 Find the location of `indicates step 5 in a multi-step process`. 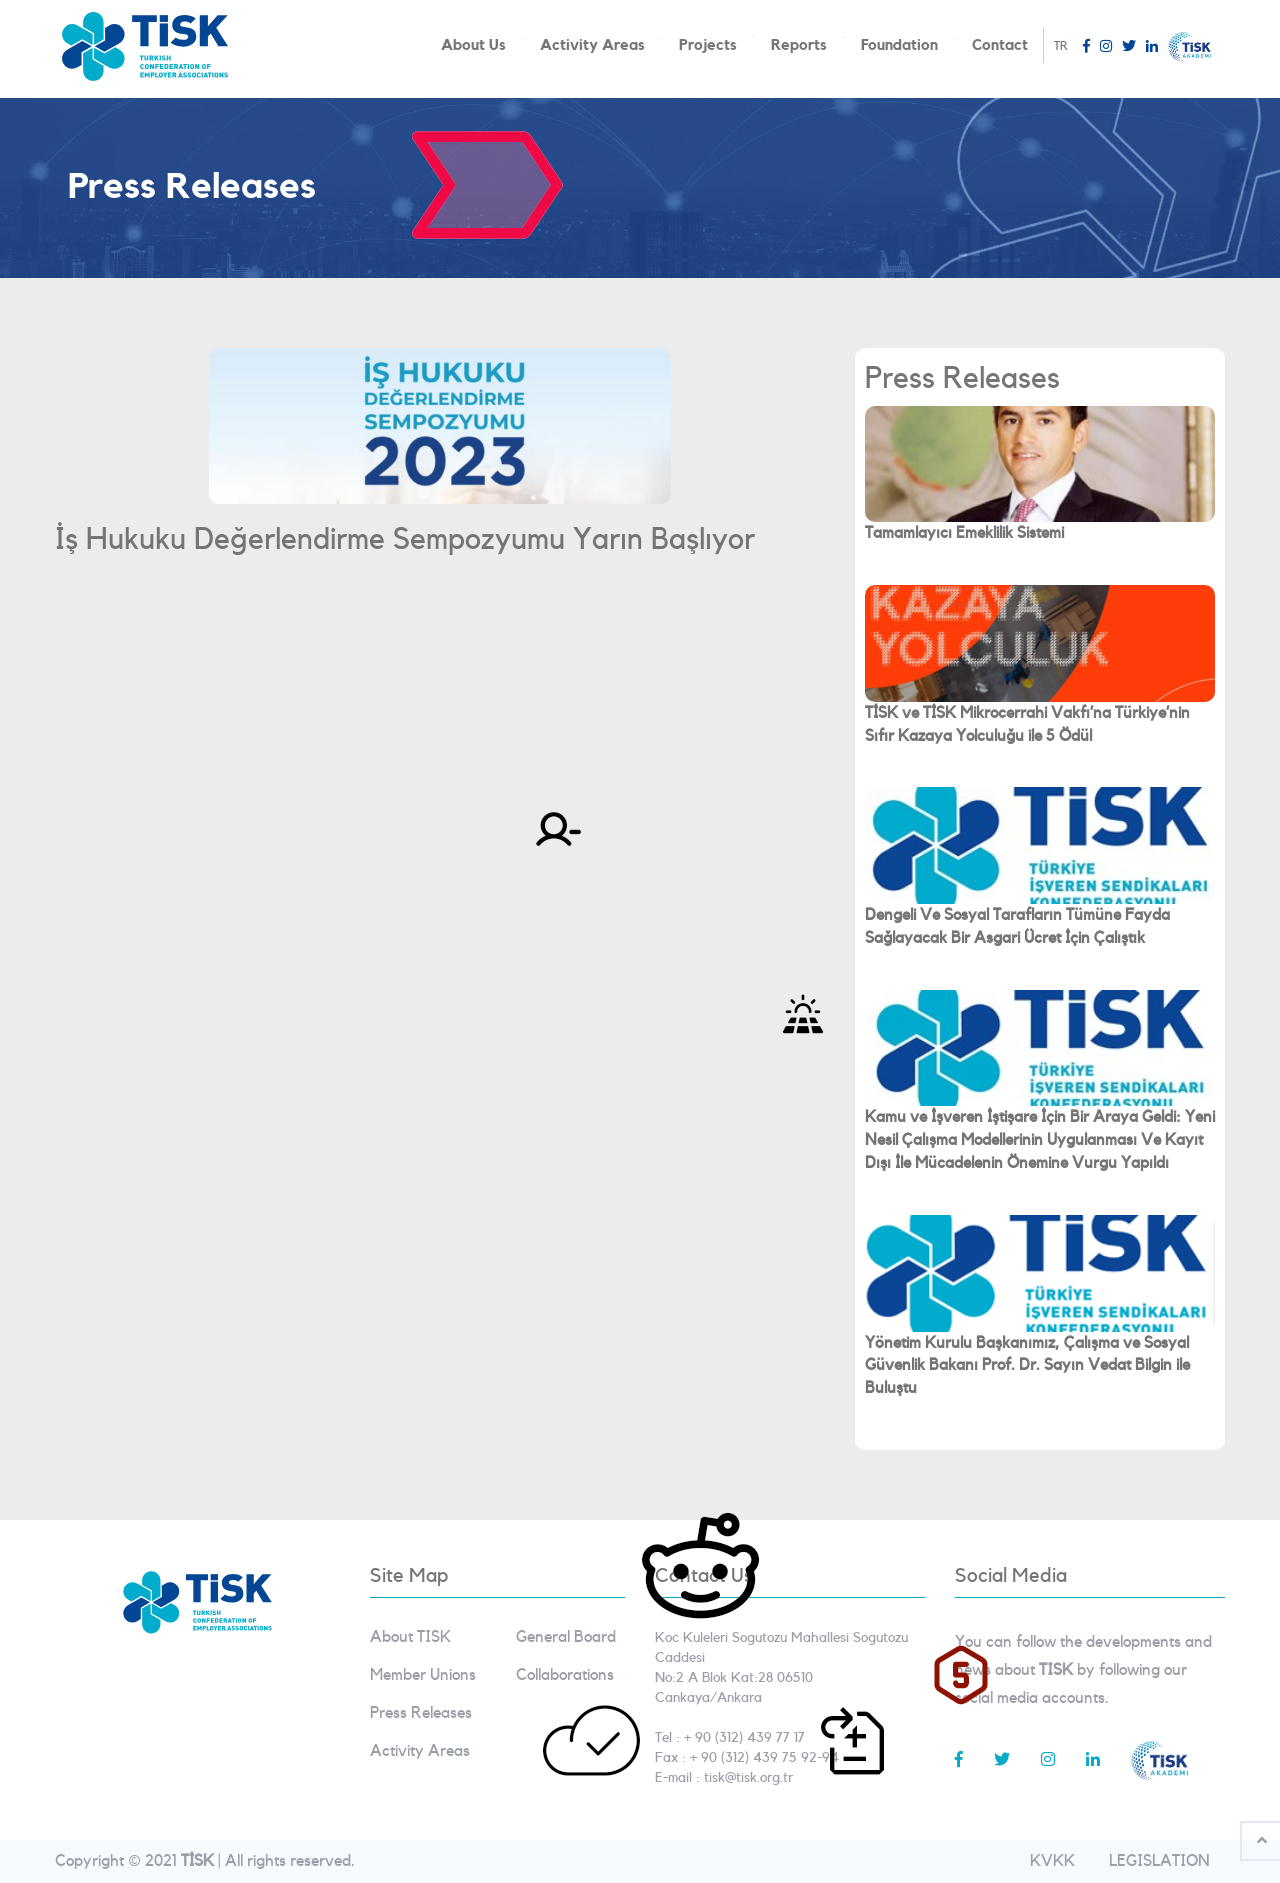

indicates step 5 in a multi-step process is located at coordinates (961, 1675).